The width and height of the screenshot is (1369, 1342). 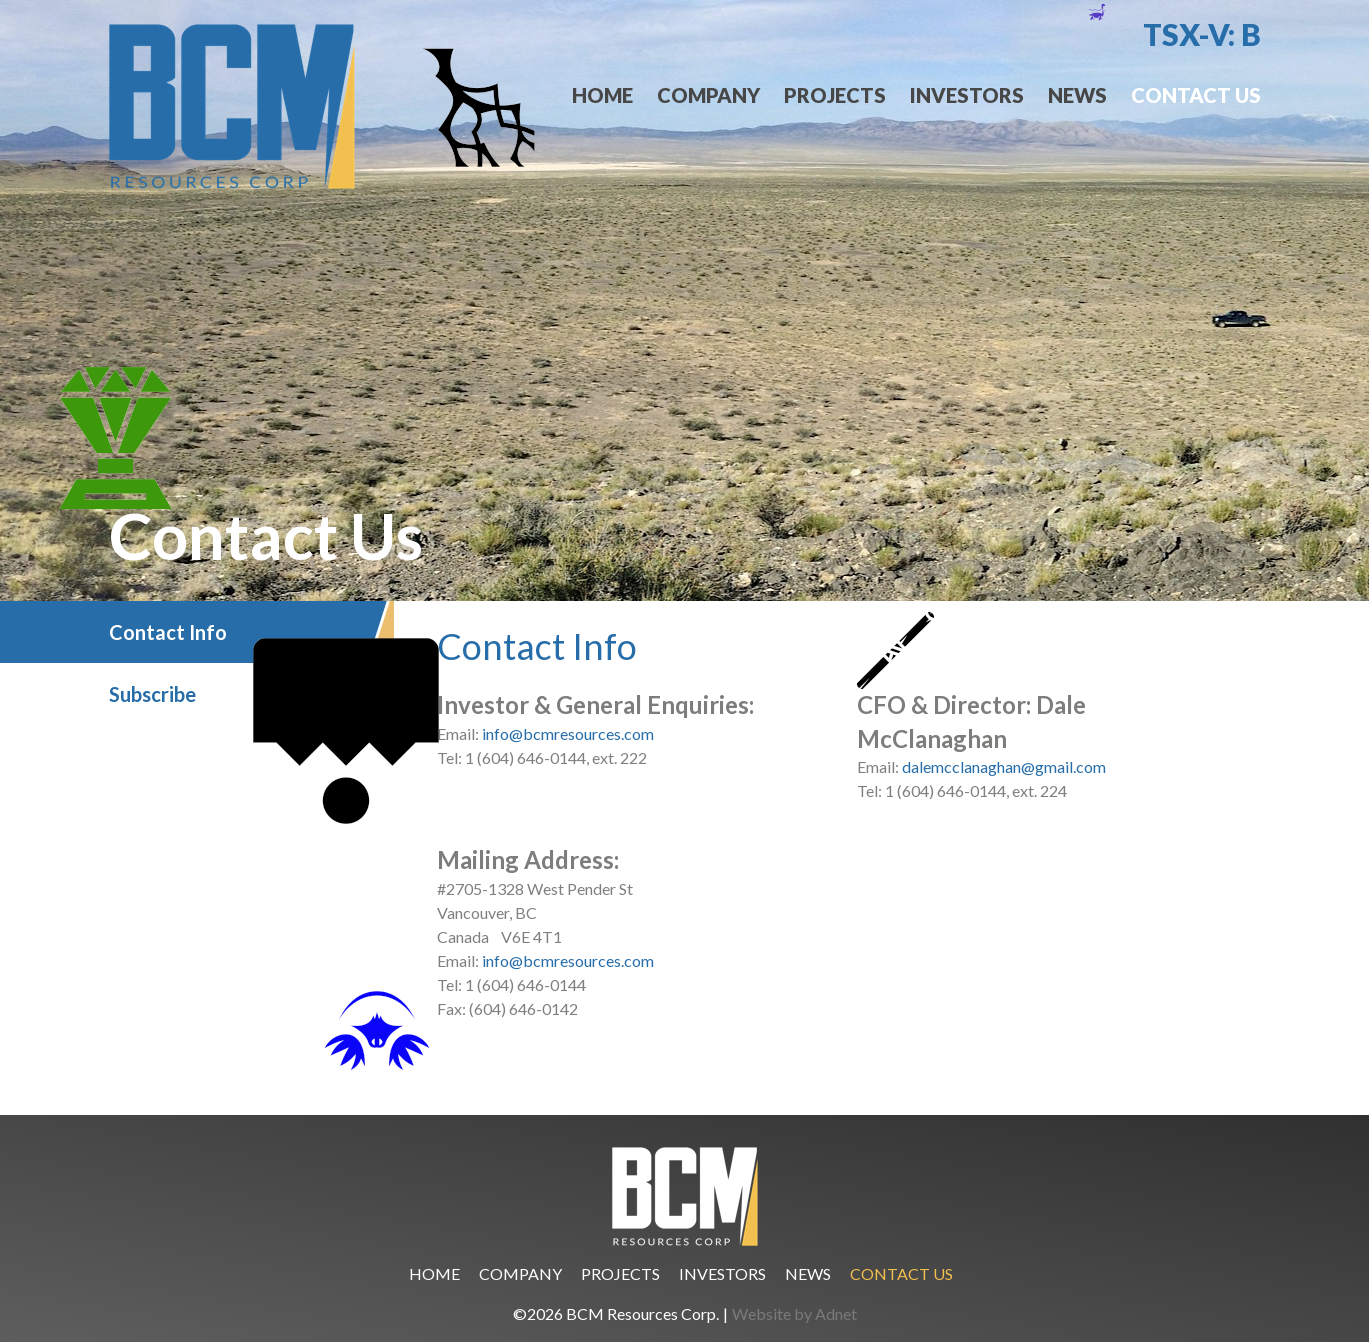 I want to click on indicates lightning or electrical damage effect, so click(x=475, y=108).